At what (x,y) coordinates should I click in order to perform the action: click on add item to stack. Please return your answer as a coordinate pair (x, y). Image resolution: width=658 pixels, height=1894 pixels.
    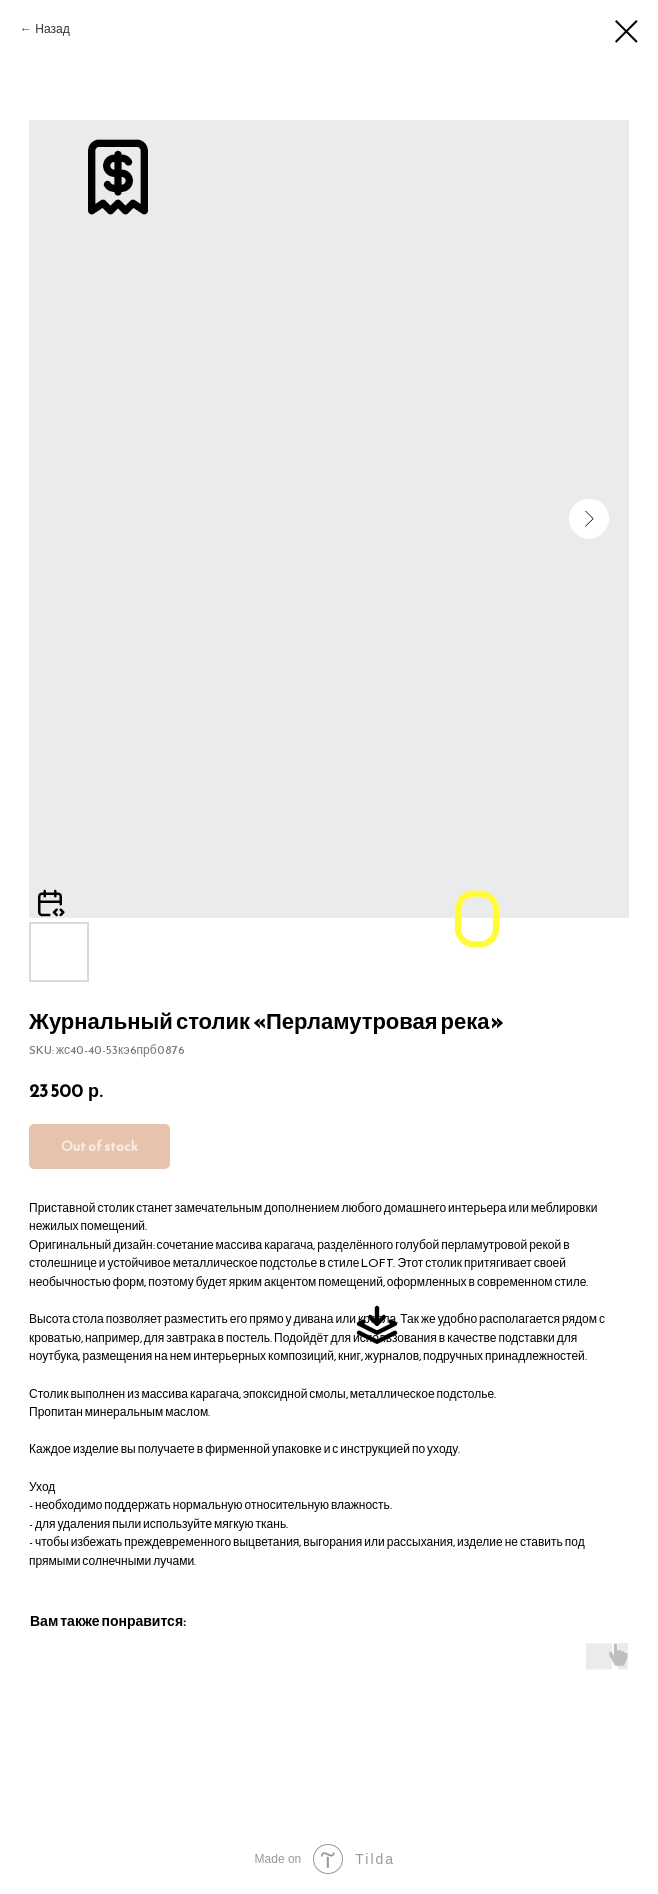
    Looking at the image, I should click on (377, 1326).